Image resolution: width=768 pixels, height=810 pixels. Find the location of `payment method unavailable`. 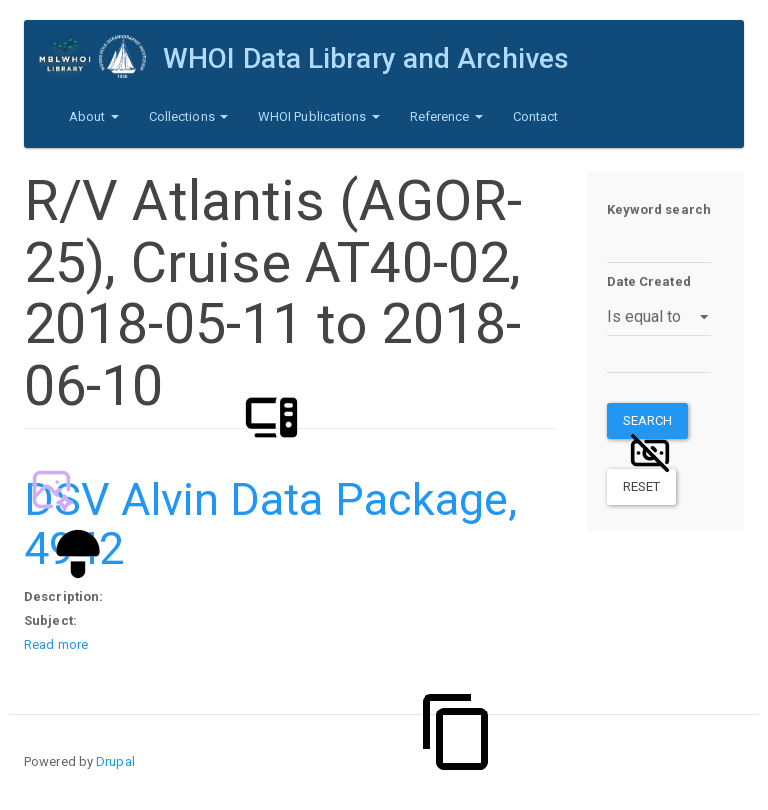

payment method unavailable is located at coordinates (650, 453).